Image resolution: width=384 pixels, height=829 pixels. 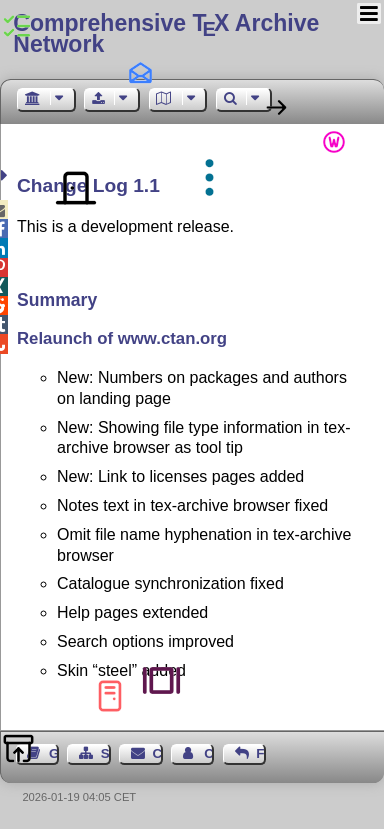 I want to click on open more options menu, so click(x=209, y=177).